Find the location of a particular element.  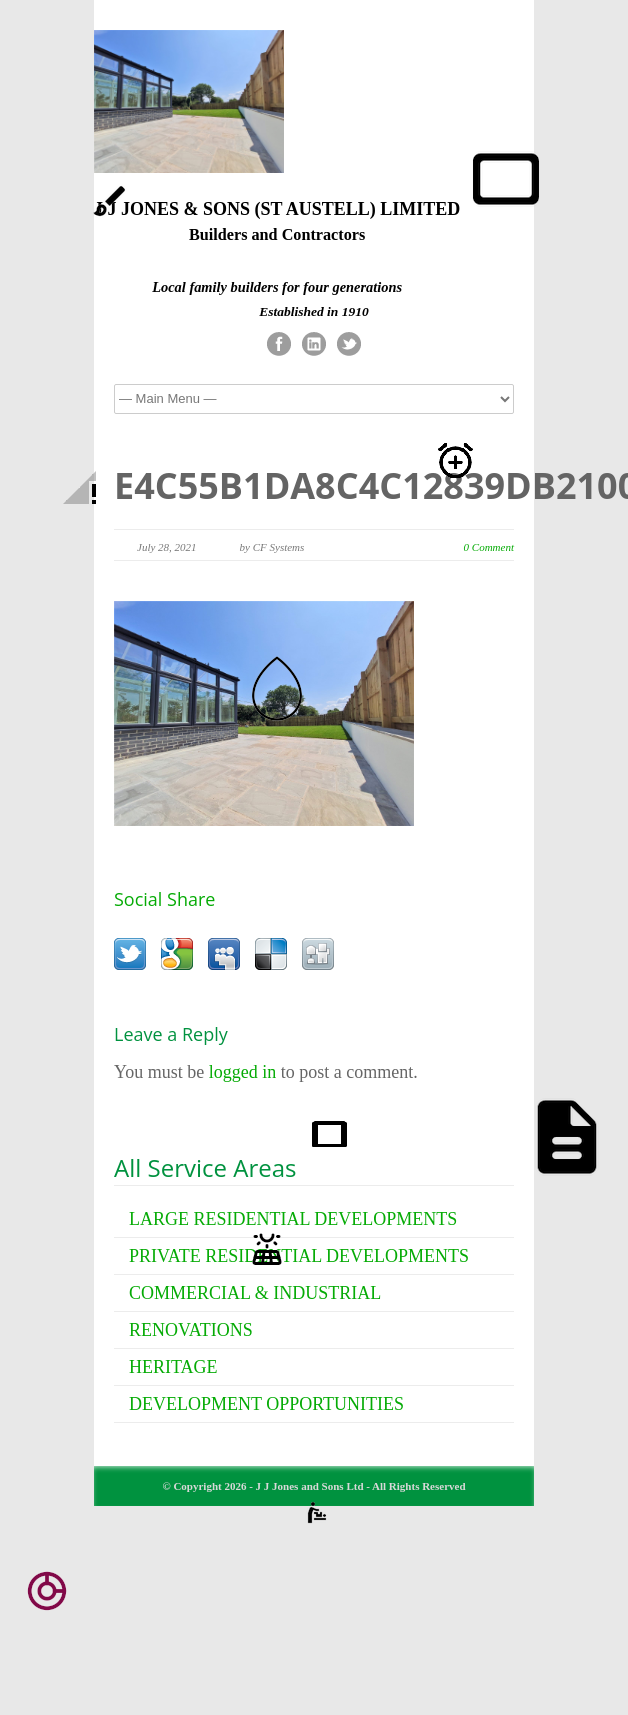

view donut chart analytics is located at coordinates (47, 1591).